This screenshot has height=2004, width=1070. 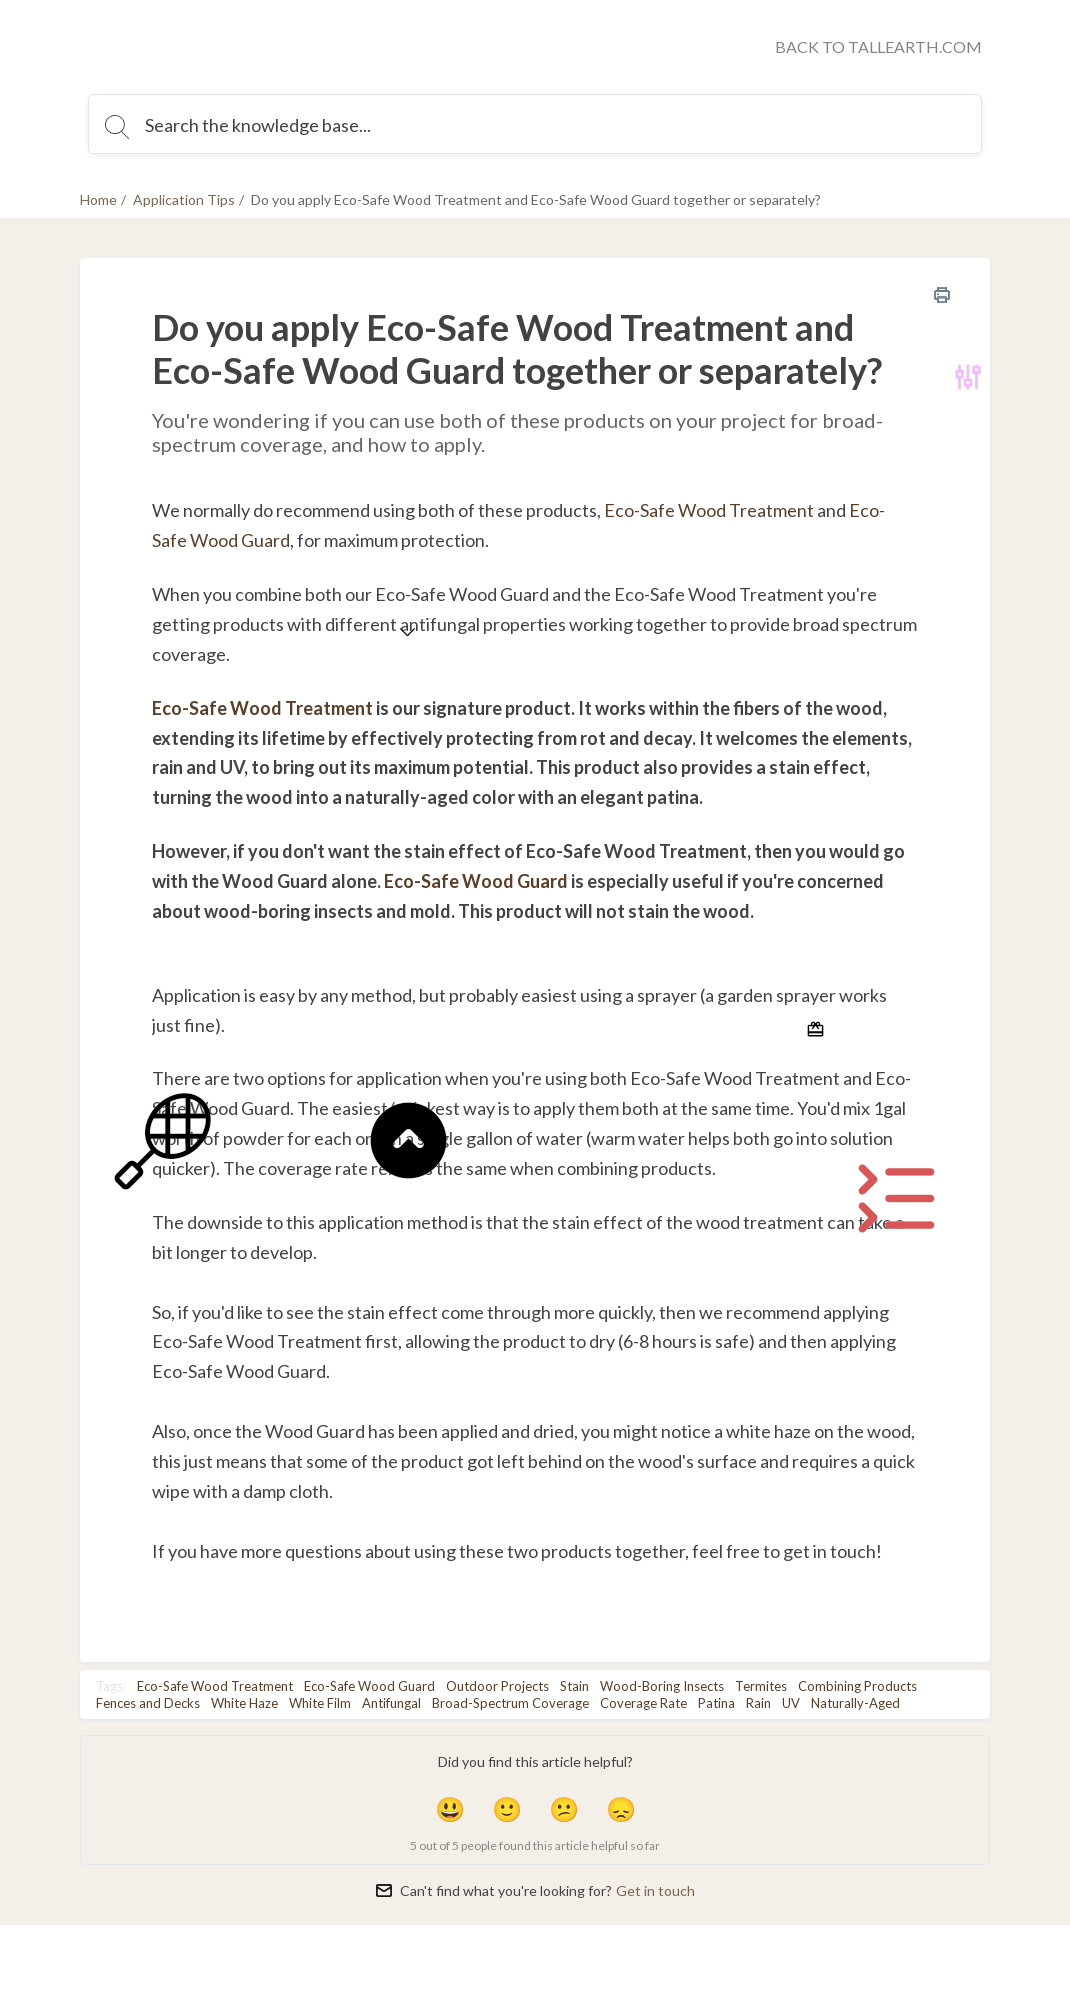 I want to click on collapse or minimize list items, so click(x=896, y=1198).